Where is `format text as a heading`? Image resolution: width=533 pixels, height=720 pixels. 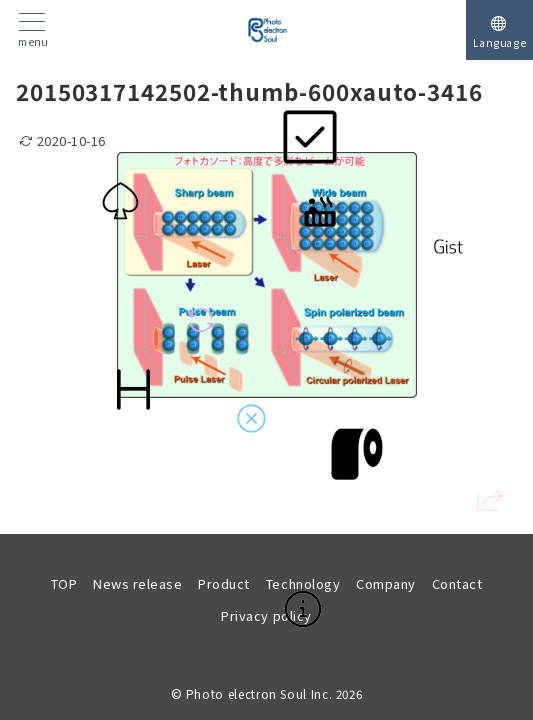 format text as a heading is located at coordinates (133, 389).